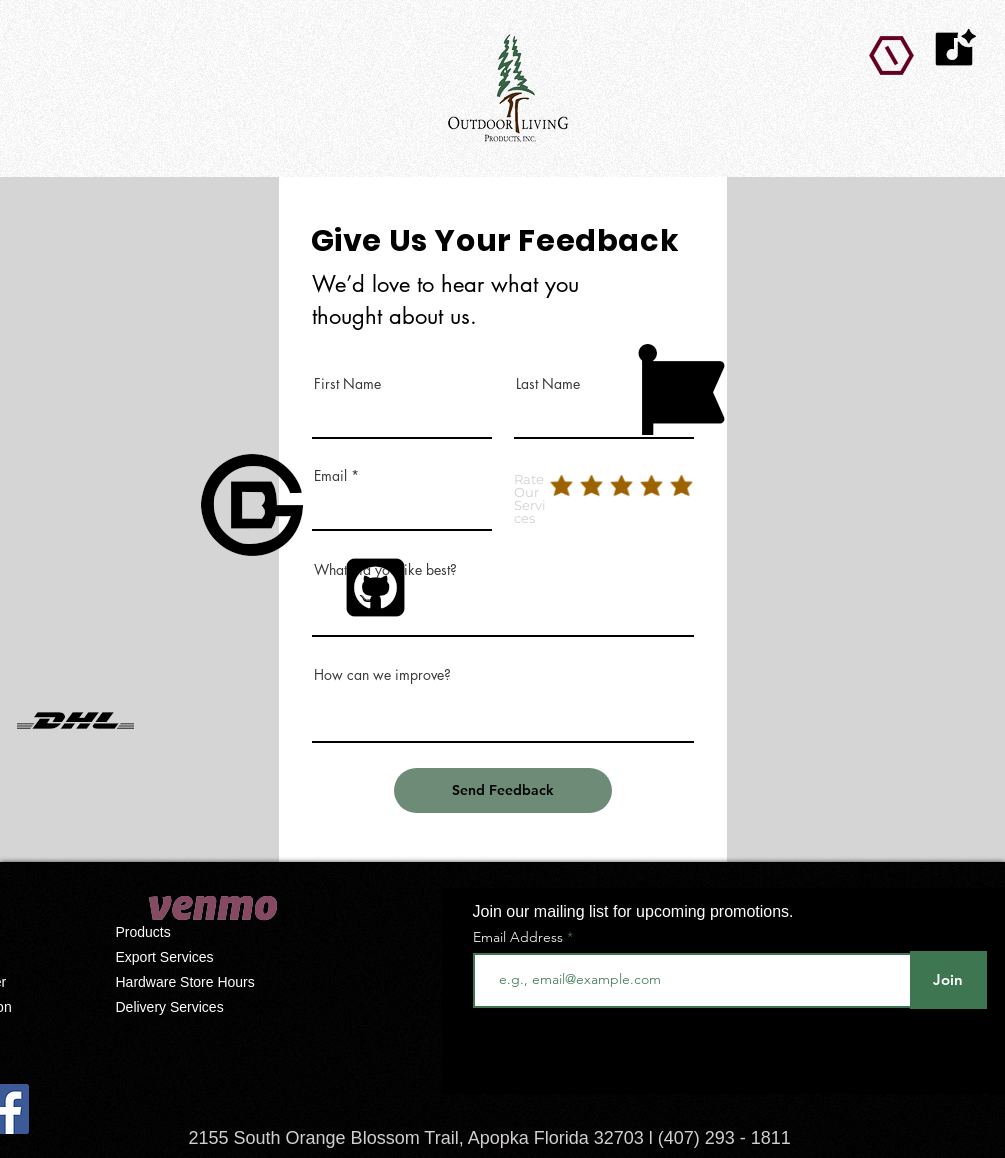 The width and height of the screenshot is (1005, 1158). What do you see at coordinates (75, 720) in the screenshot?
I see `DHL shipping and logistics company logo` at bounding box center [75, 720].